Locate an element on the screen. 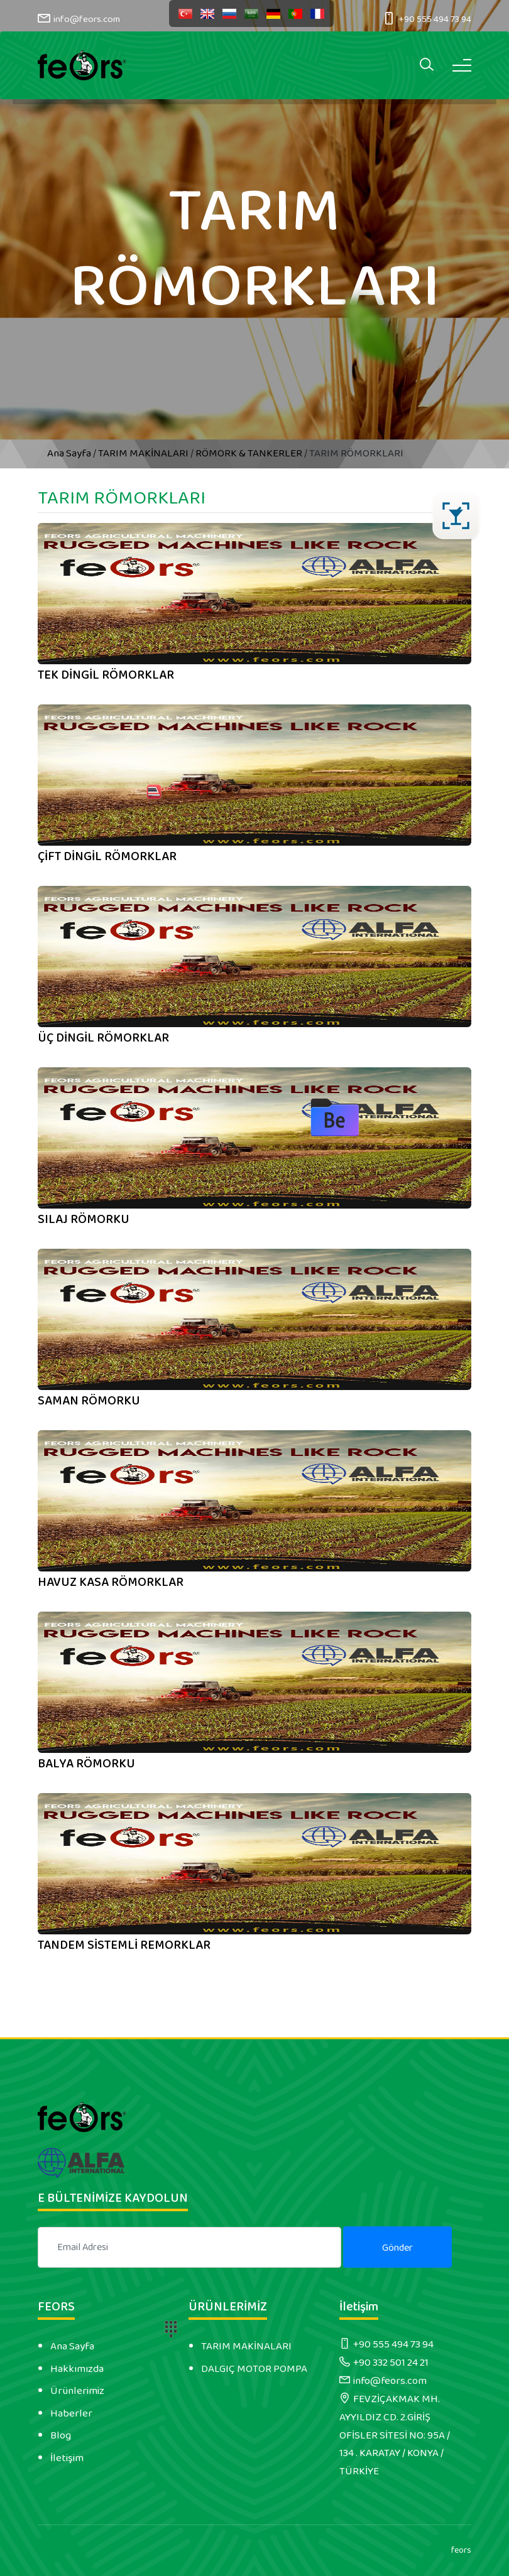 The width and height of the screenshot is (509, 2576). open the phone dialpad is located at coordinates (171, 2330).